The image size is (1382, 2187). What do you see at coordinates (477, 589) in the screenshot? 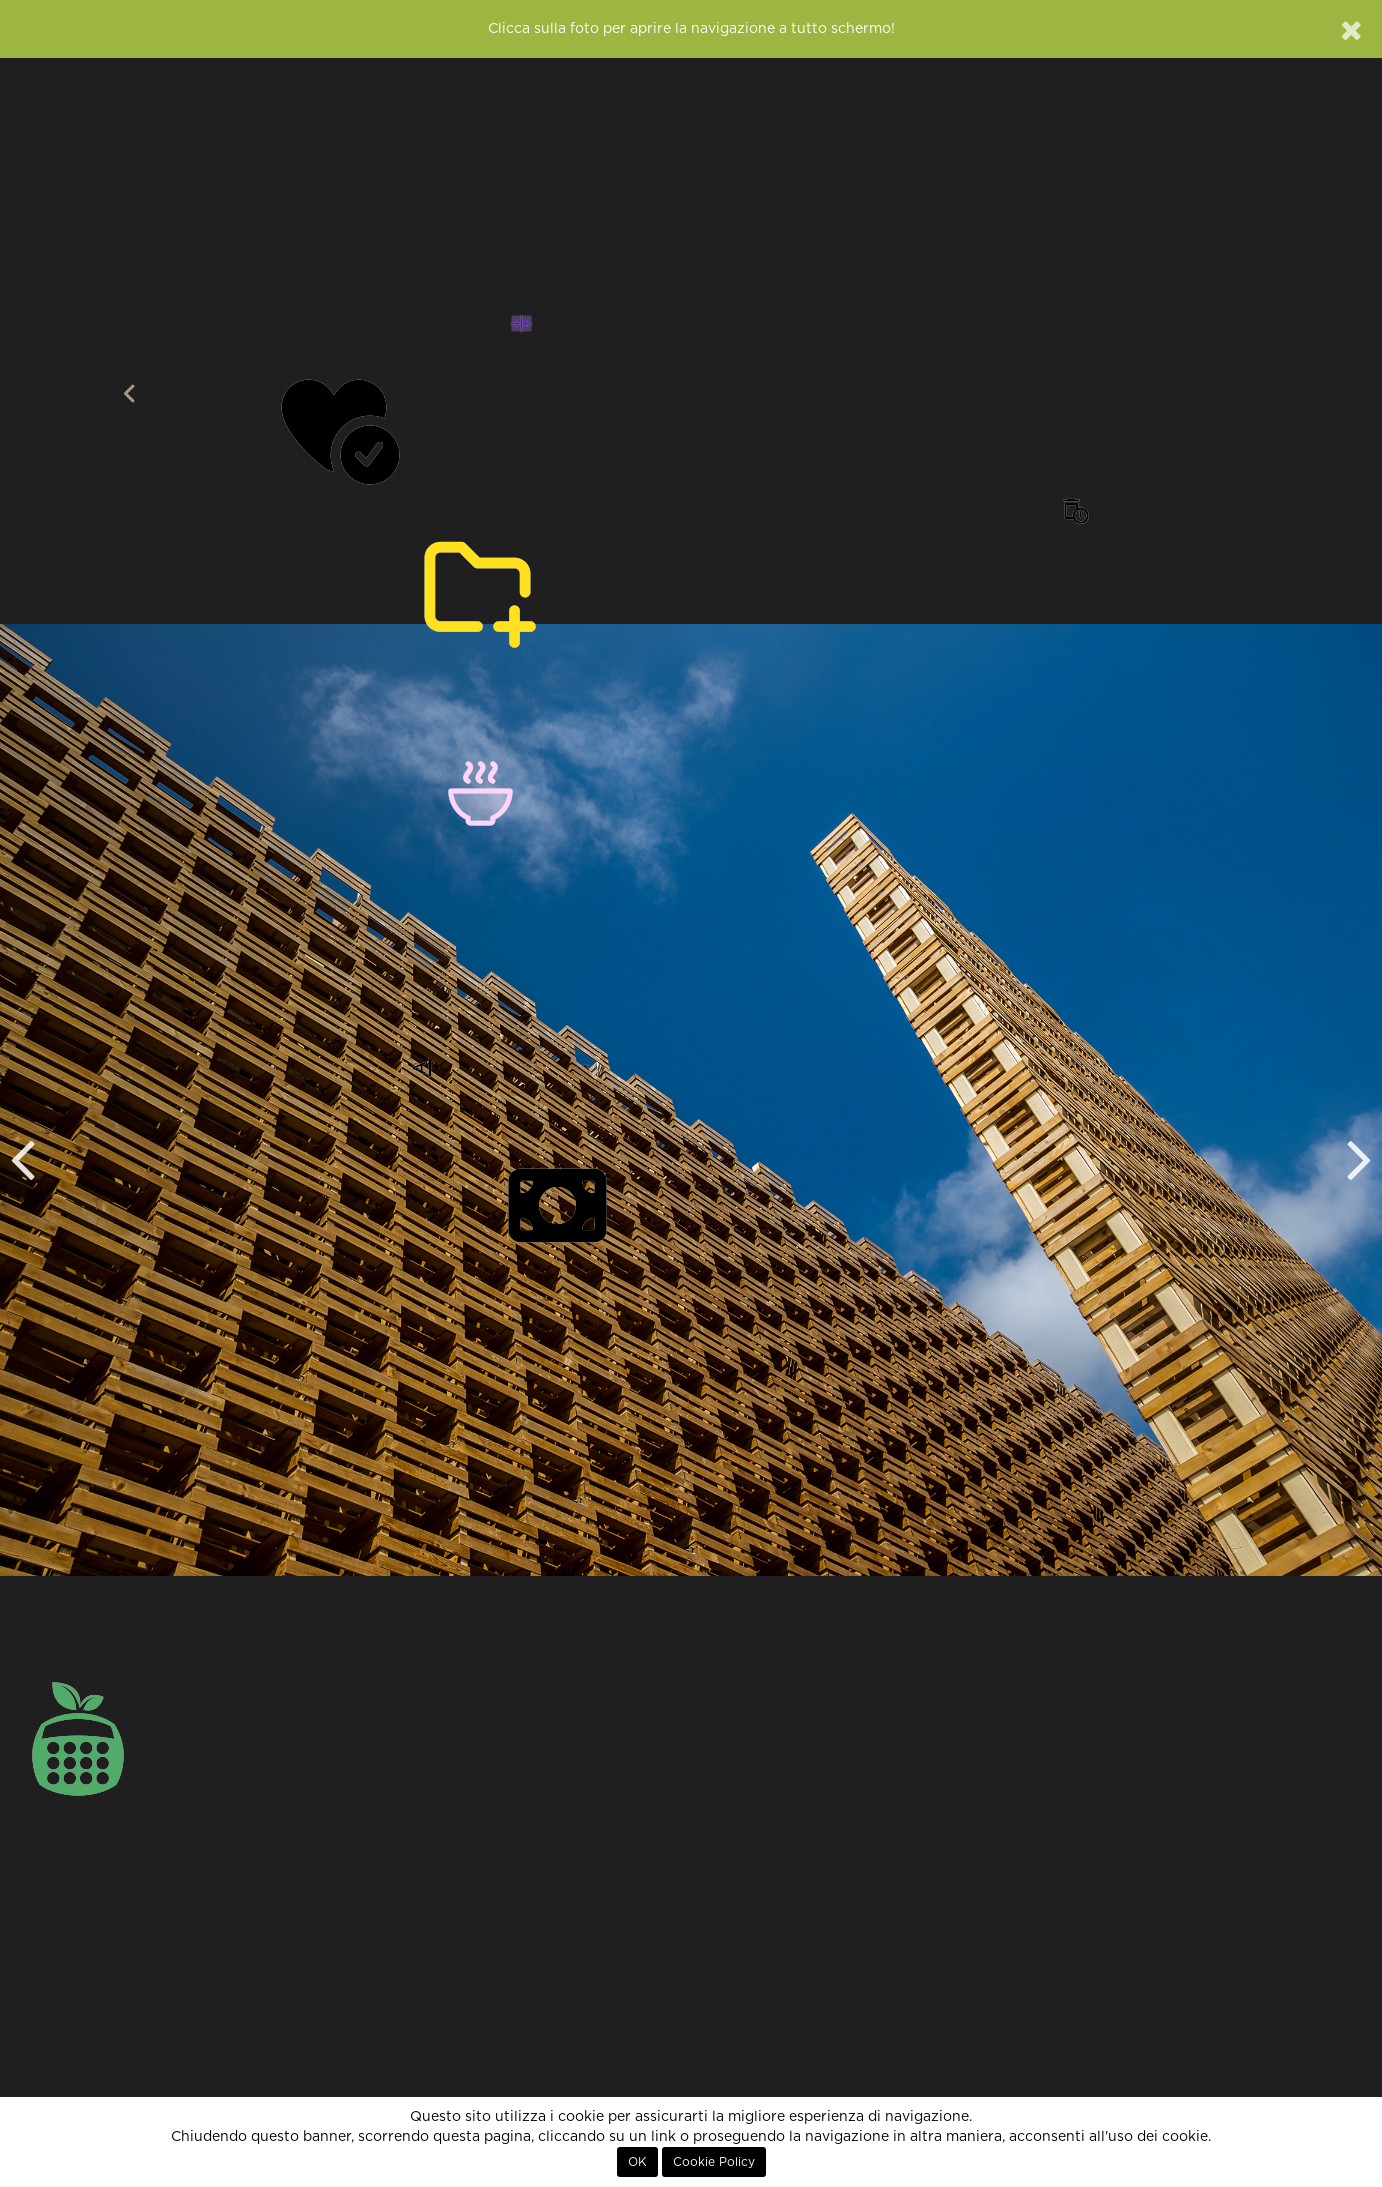
I see `create a new folder` at bounding box center [477, 589].